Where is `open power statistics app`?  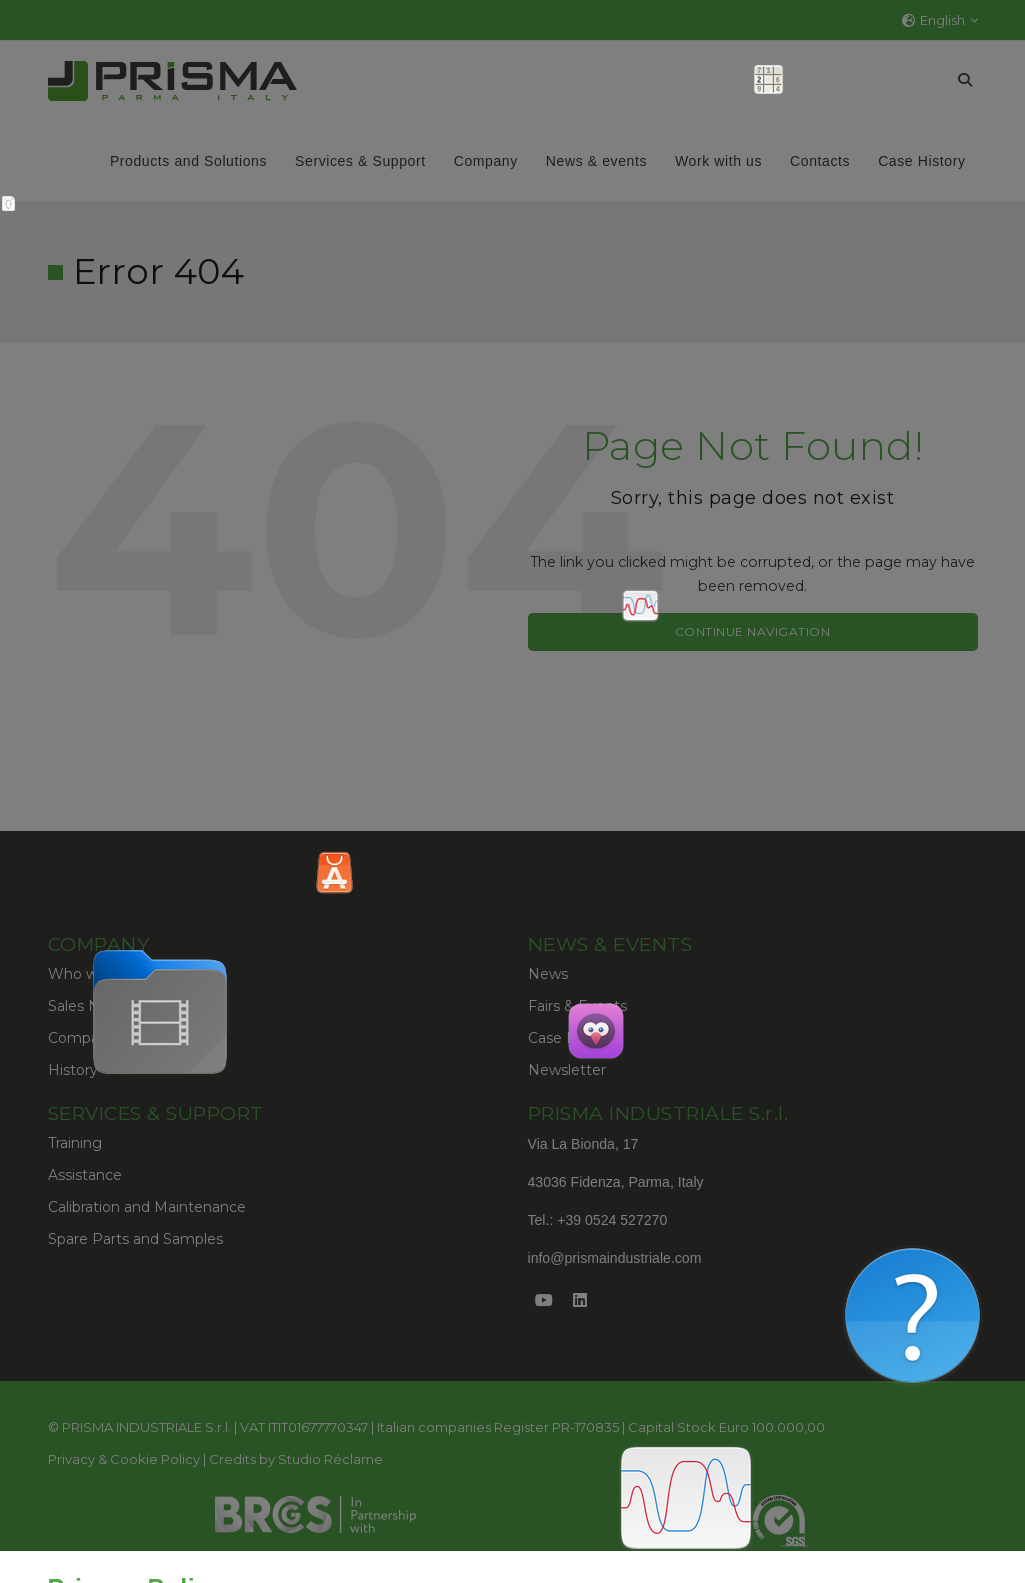
open power statistics app is located at coordinates (640, 605).